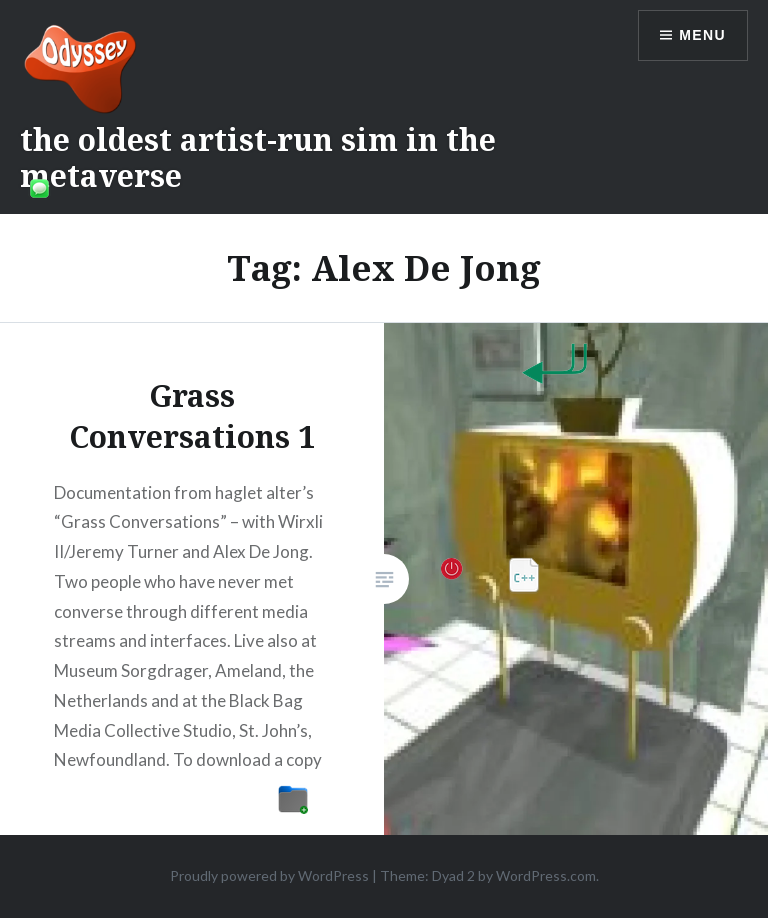 The image size is (768, 918). What do you see at coordinates (524, 575) in the screenshot?
I see `a C++ source code file` at bounding box center [524, 575].